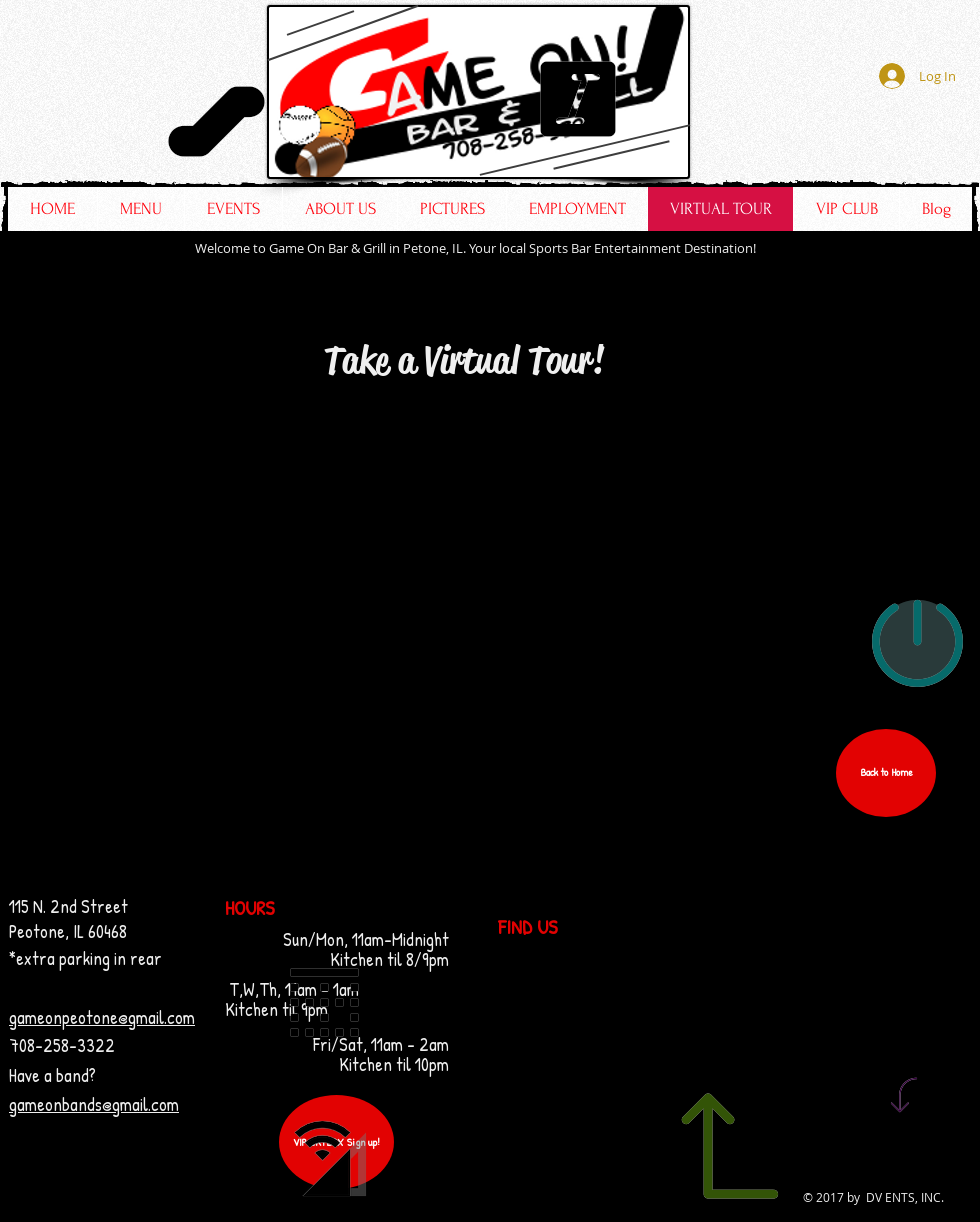  I want to click on indicates wifi connection with cellular backup, so click(326, 1156).